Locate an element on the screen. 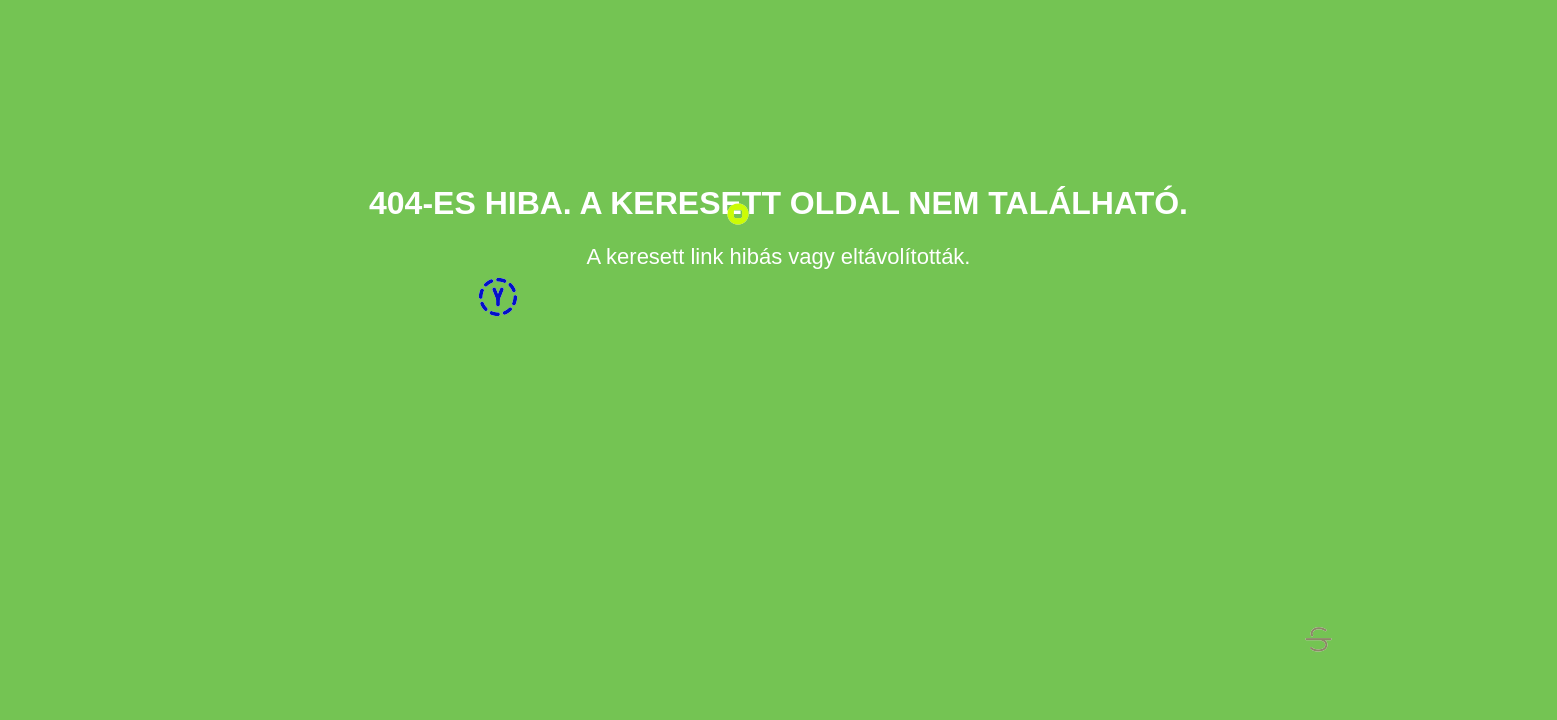 The height and width of the screenshot is (720, 1557). stop media playback is located at coordinates (738, 214).